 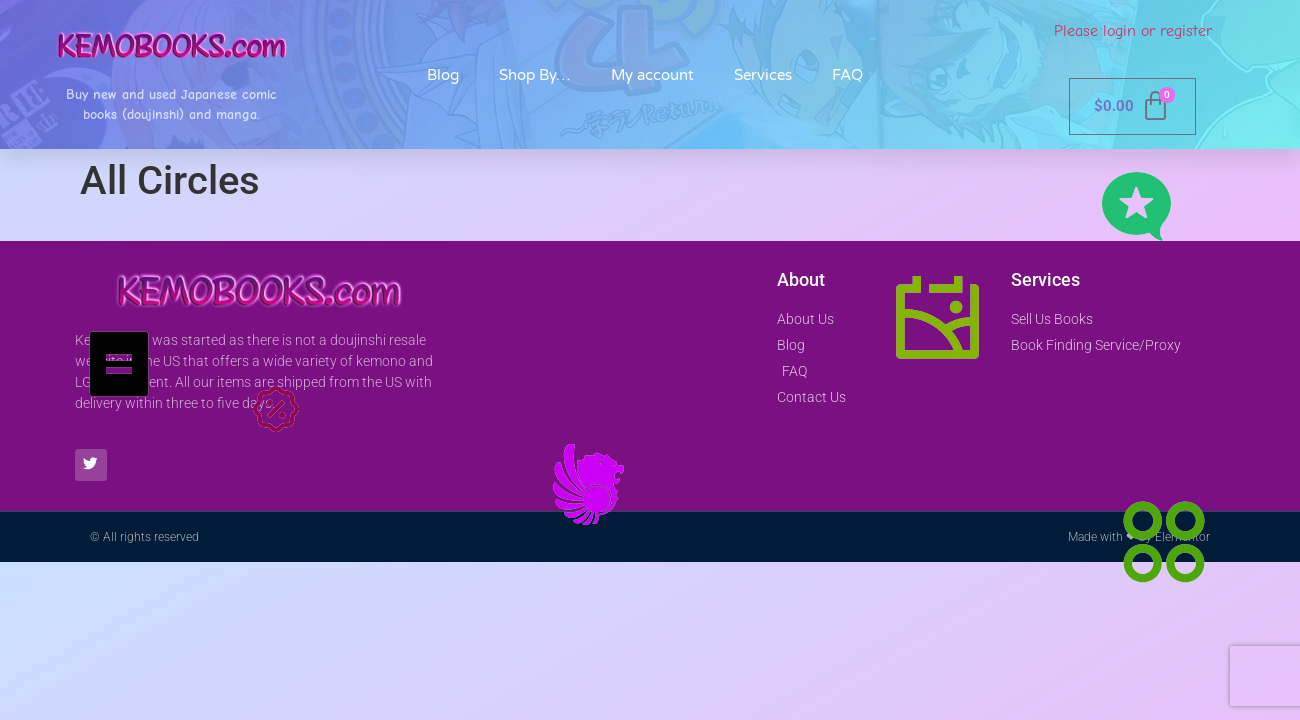 What do you see at coordinates (1164, 542) in the screenshot?
I see `open app drawer or menu` at bounding box center [1164, 542].